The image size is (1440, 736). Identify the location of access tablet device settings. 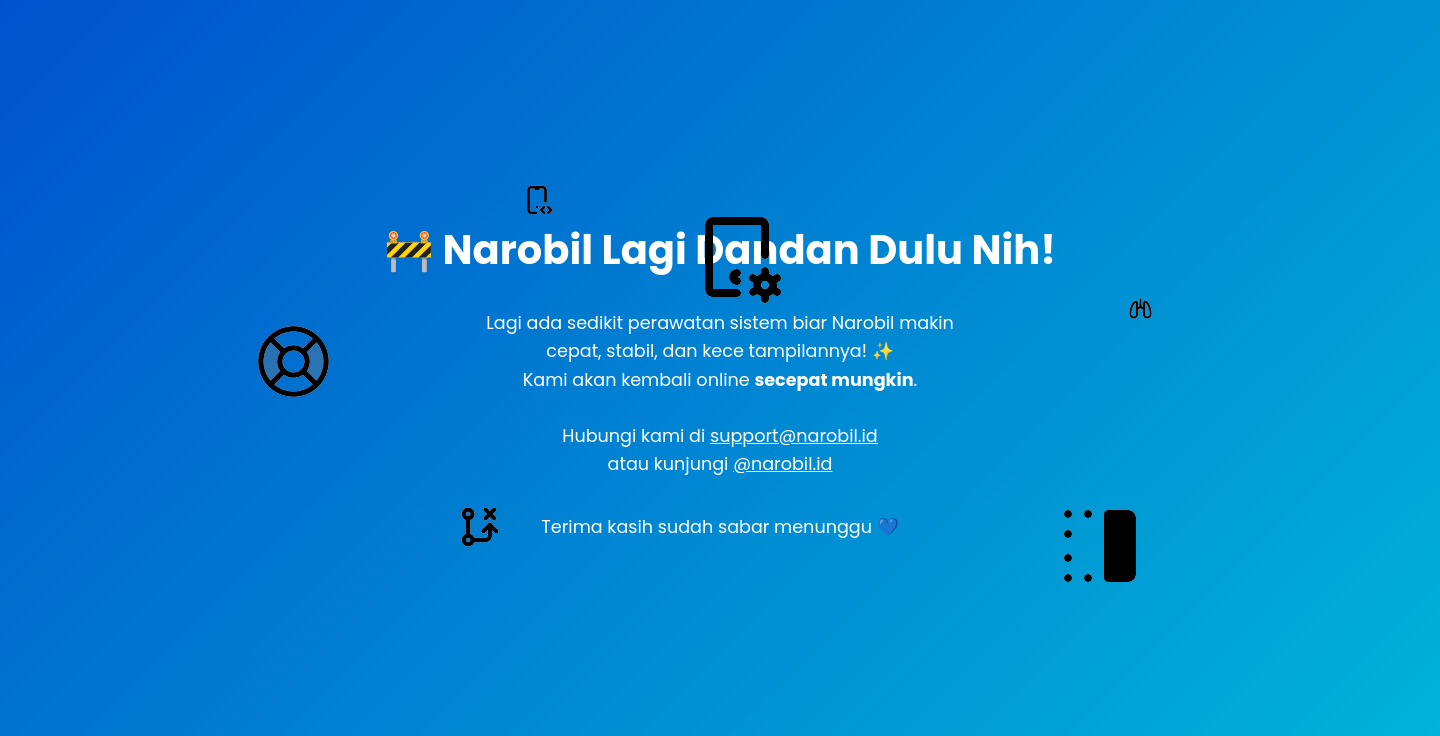
(737, 257).